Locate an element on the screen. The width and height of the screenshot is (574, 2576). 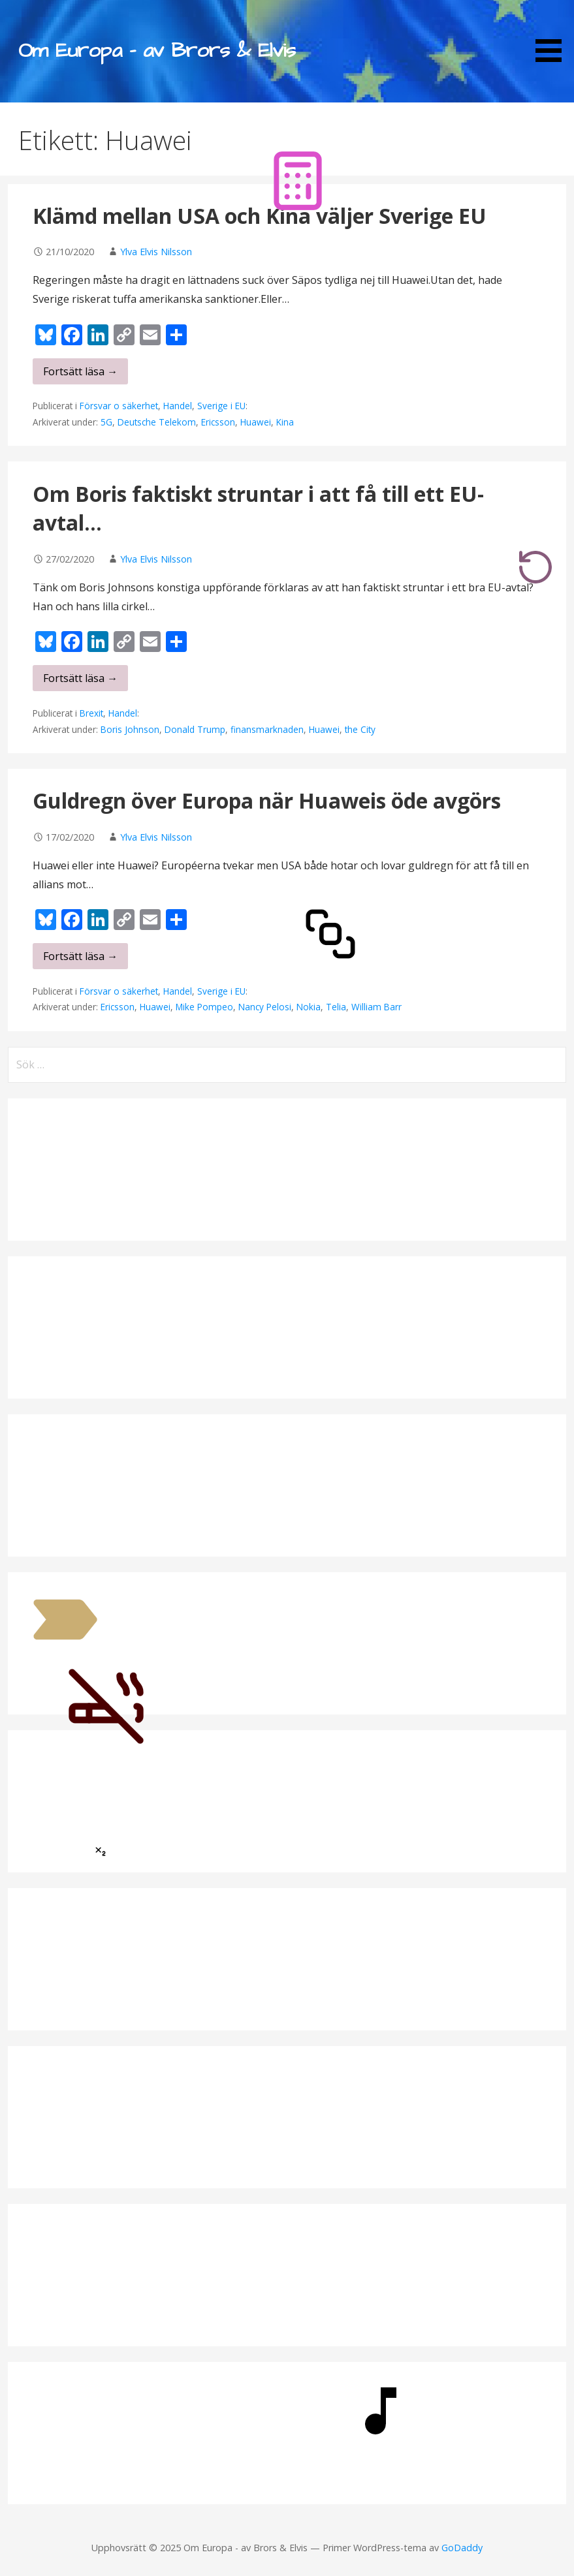
bring selected layer to front is located at coordinates (330, 934).